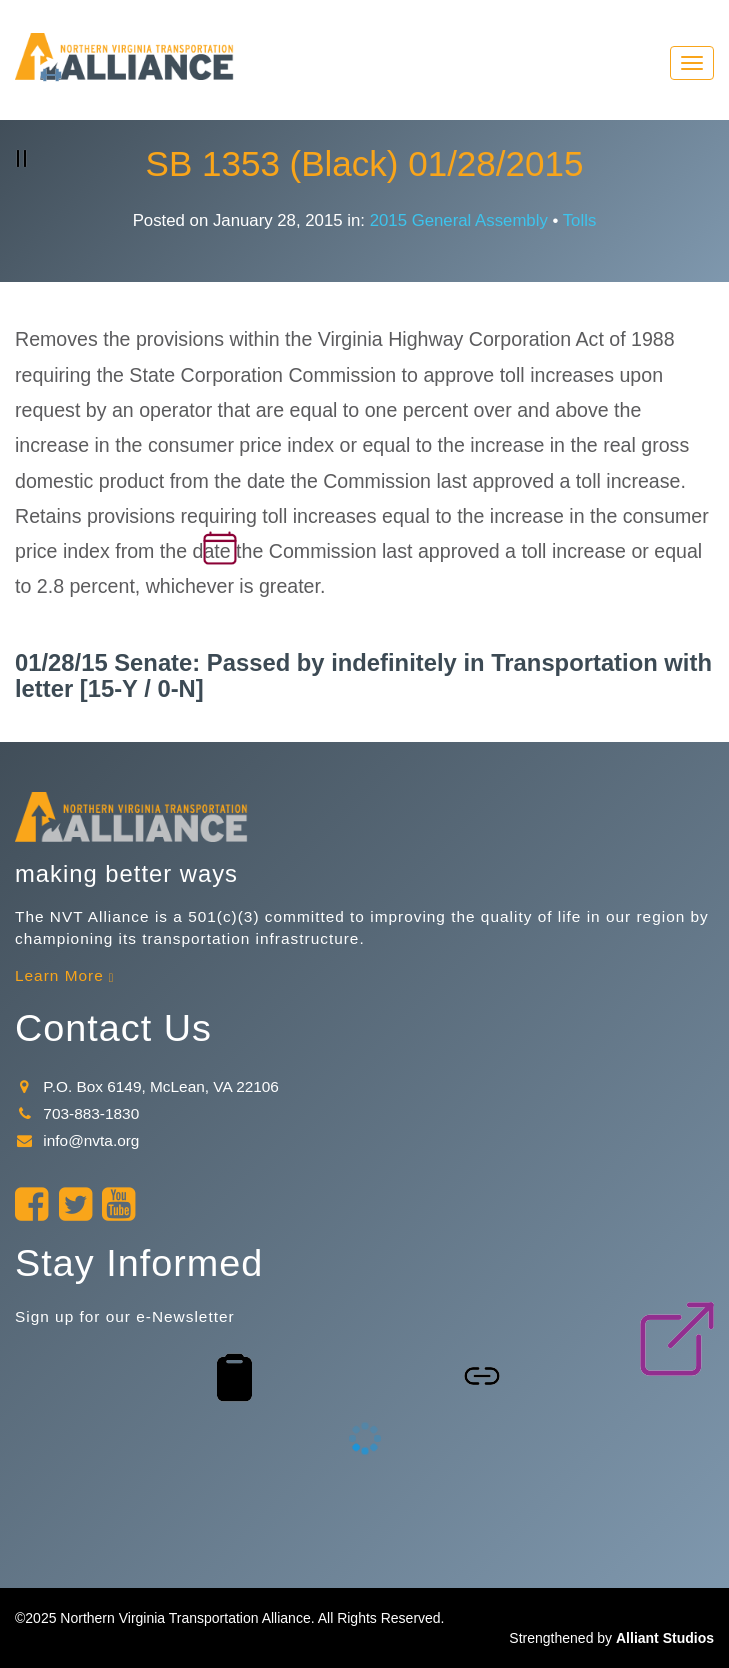  What do you see at coordinates (482, 1376) in the screenshot?
I see `copy or share a link` at bounding box center [482, 1376].